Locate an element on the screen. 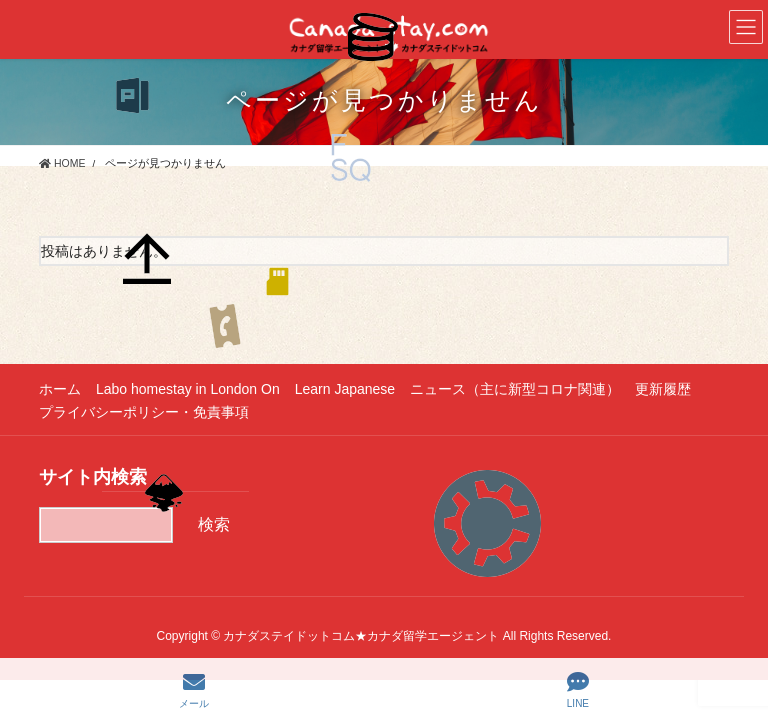  open the zaim personal finance app is located at coordinates (373, 37).